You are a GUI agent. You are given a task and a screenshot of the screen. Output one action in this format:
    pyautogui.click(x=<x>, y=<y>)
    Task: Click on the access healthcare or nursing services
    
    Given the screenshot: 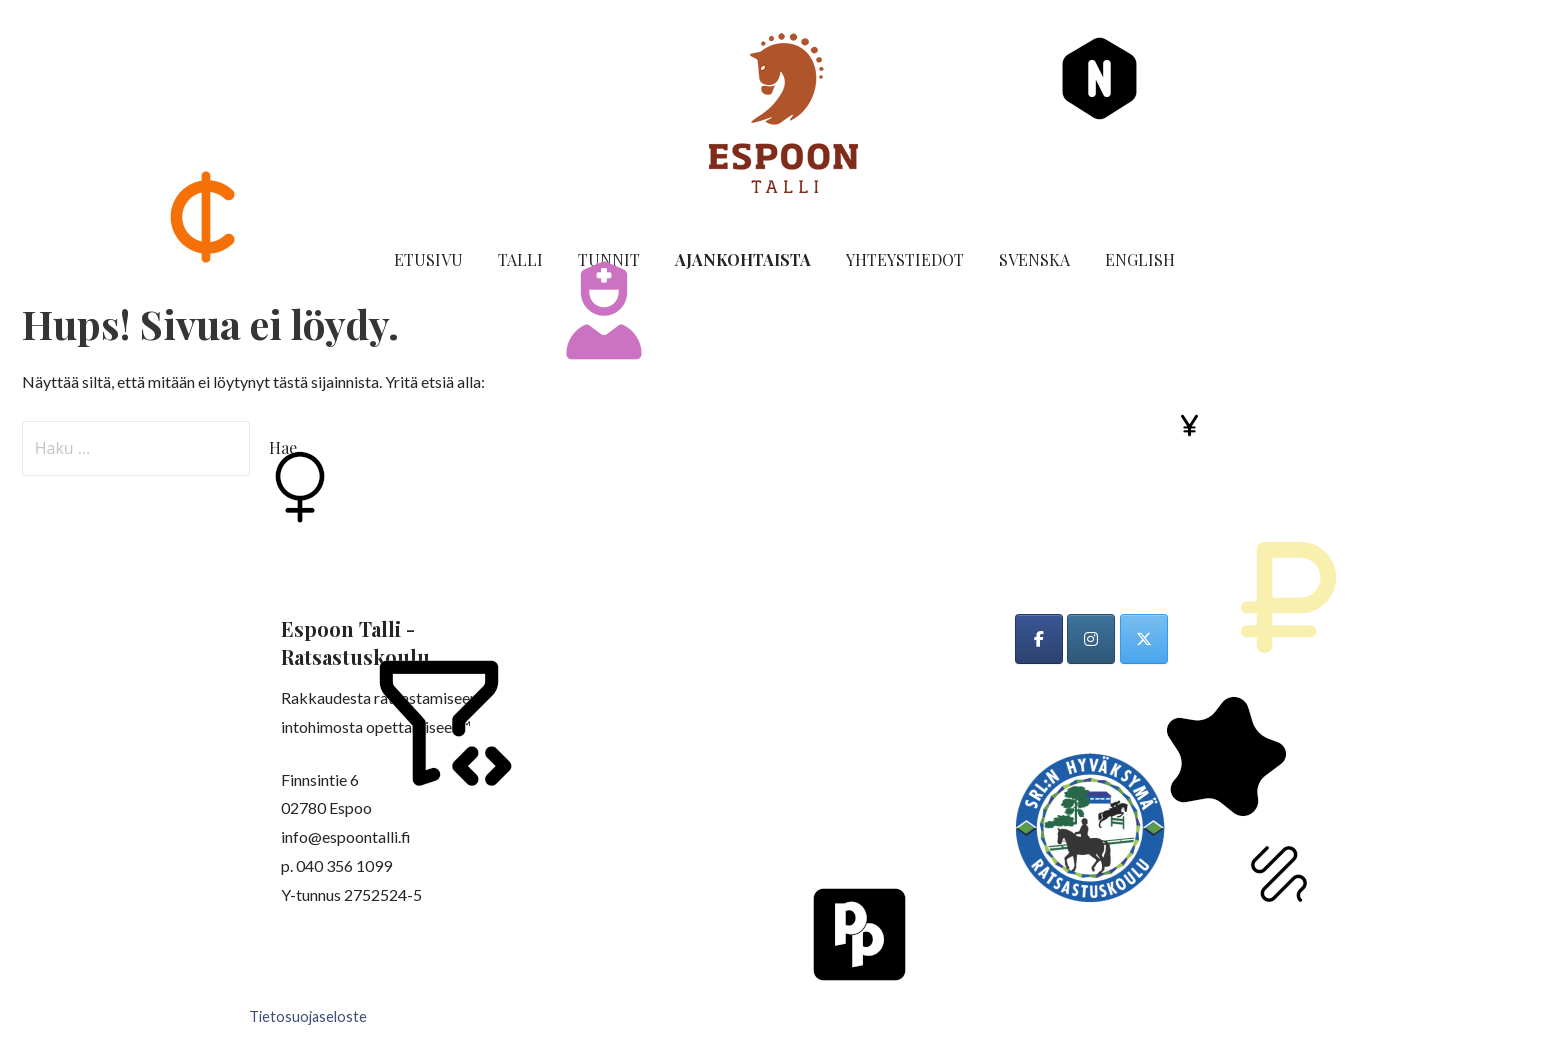 What is the action you would take?
    pyautogui.click(x=604, y=313)
    